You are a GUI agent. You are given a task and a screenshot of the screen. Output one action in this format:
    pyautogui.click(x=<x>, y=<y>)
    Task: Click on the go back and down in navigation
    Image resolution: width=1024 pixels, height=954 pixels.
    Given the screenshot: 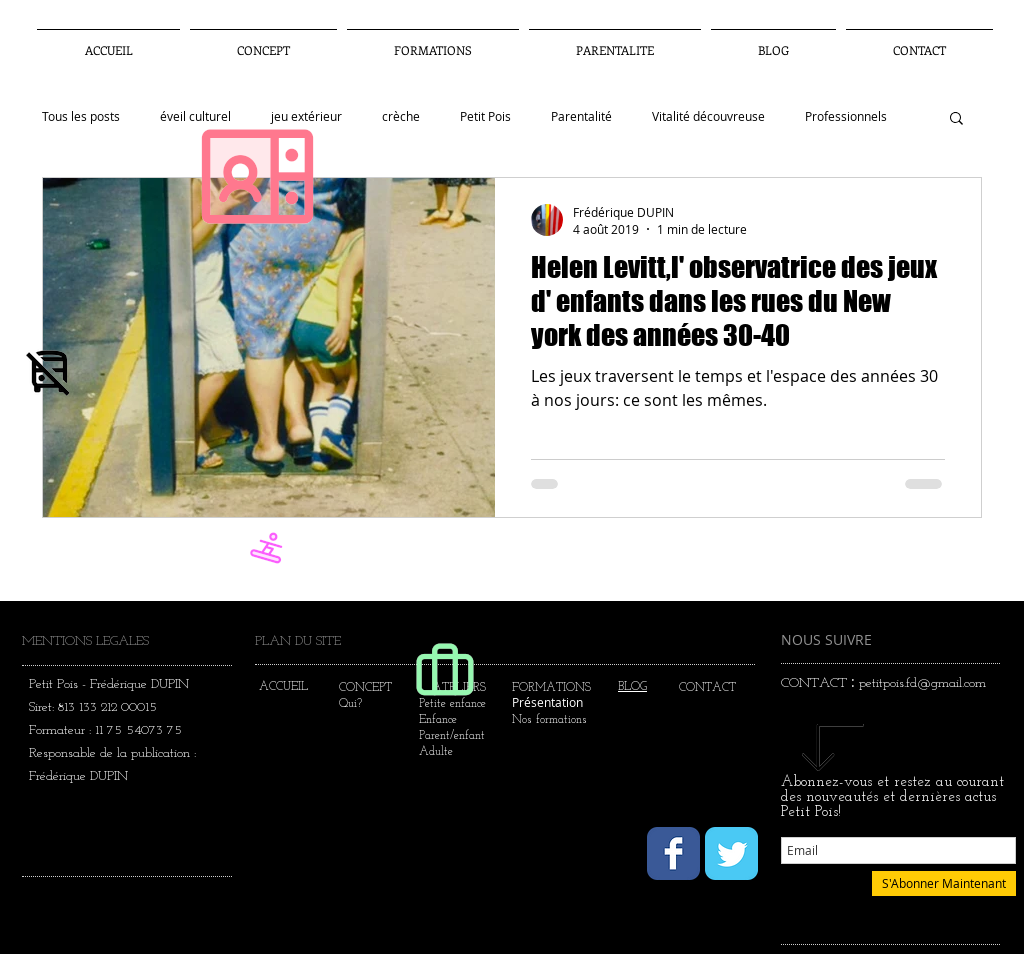 What is the action you would take?
    pyautogui.click(x=830, y=742)
    